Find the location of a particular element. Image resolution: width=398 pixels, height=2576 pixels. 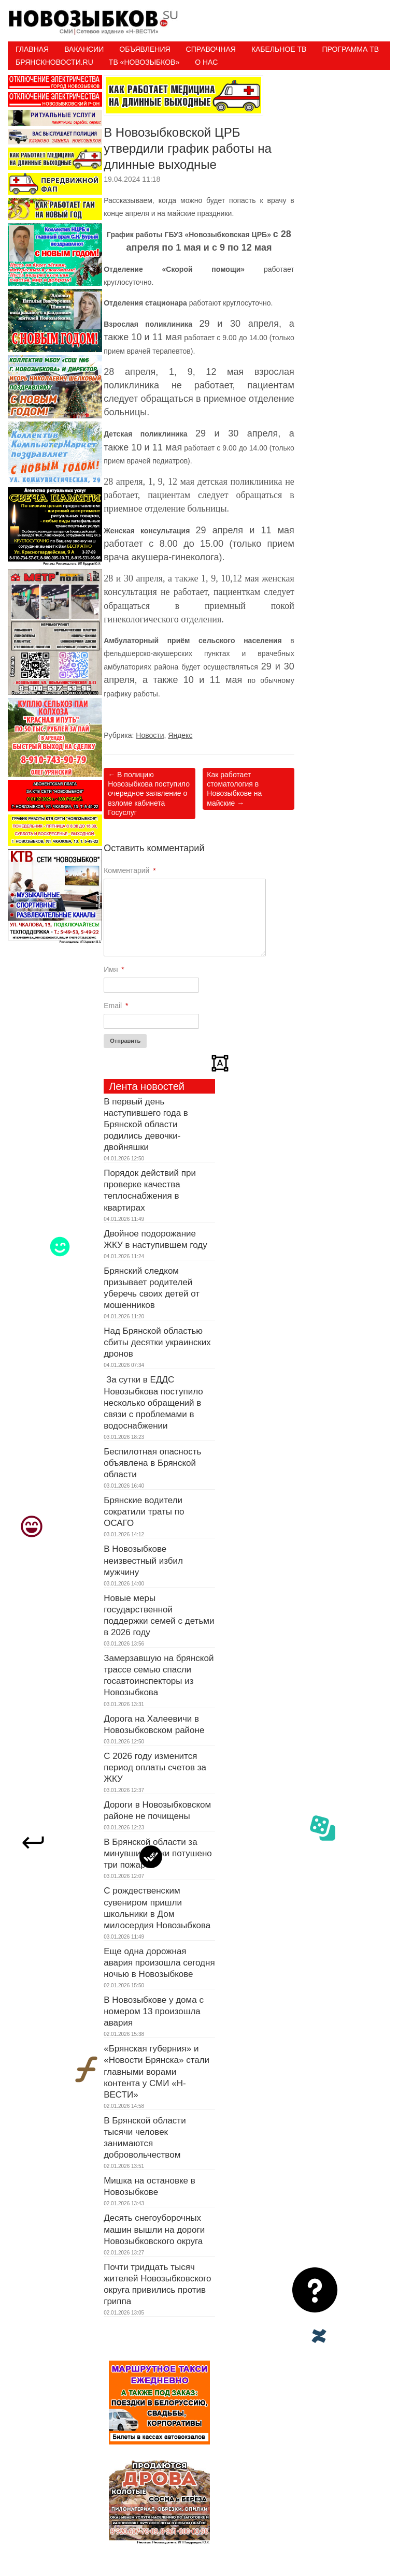

edit text box formatting is located at coordinates (220, 1063).